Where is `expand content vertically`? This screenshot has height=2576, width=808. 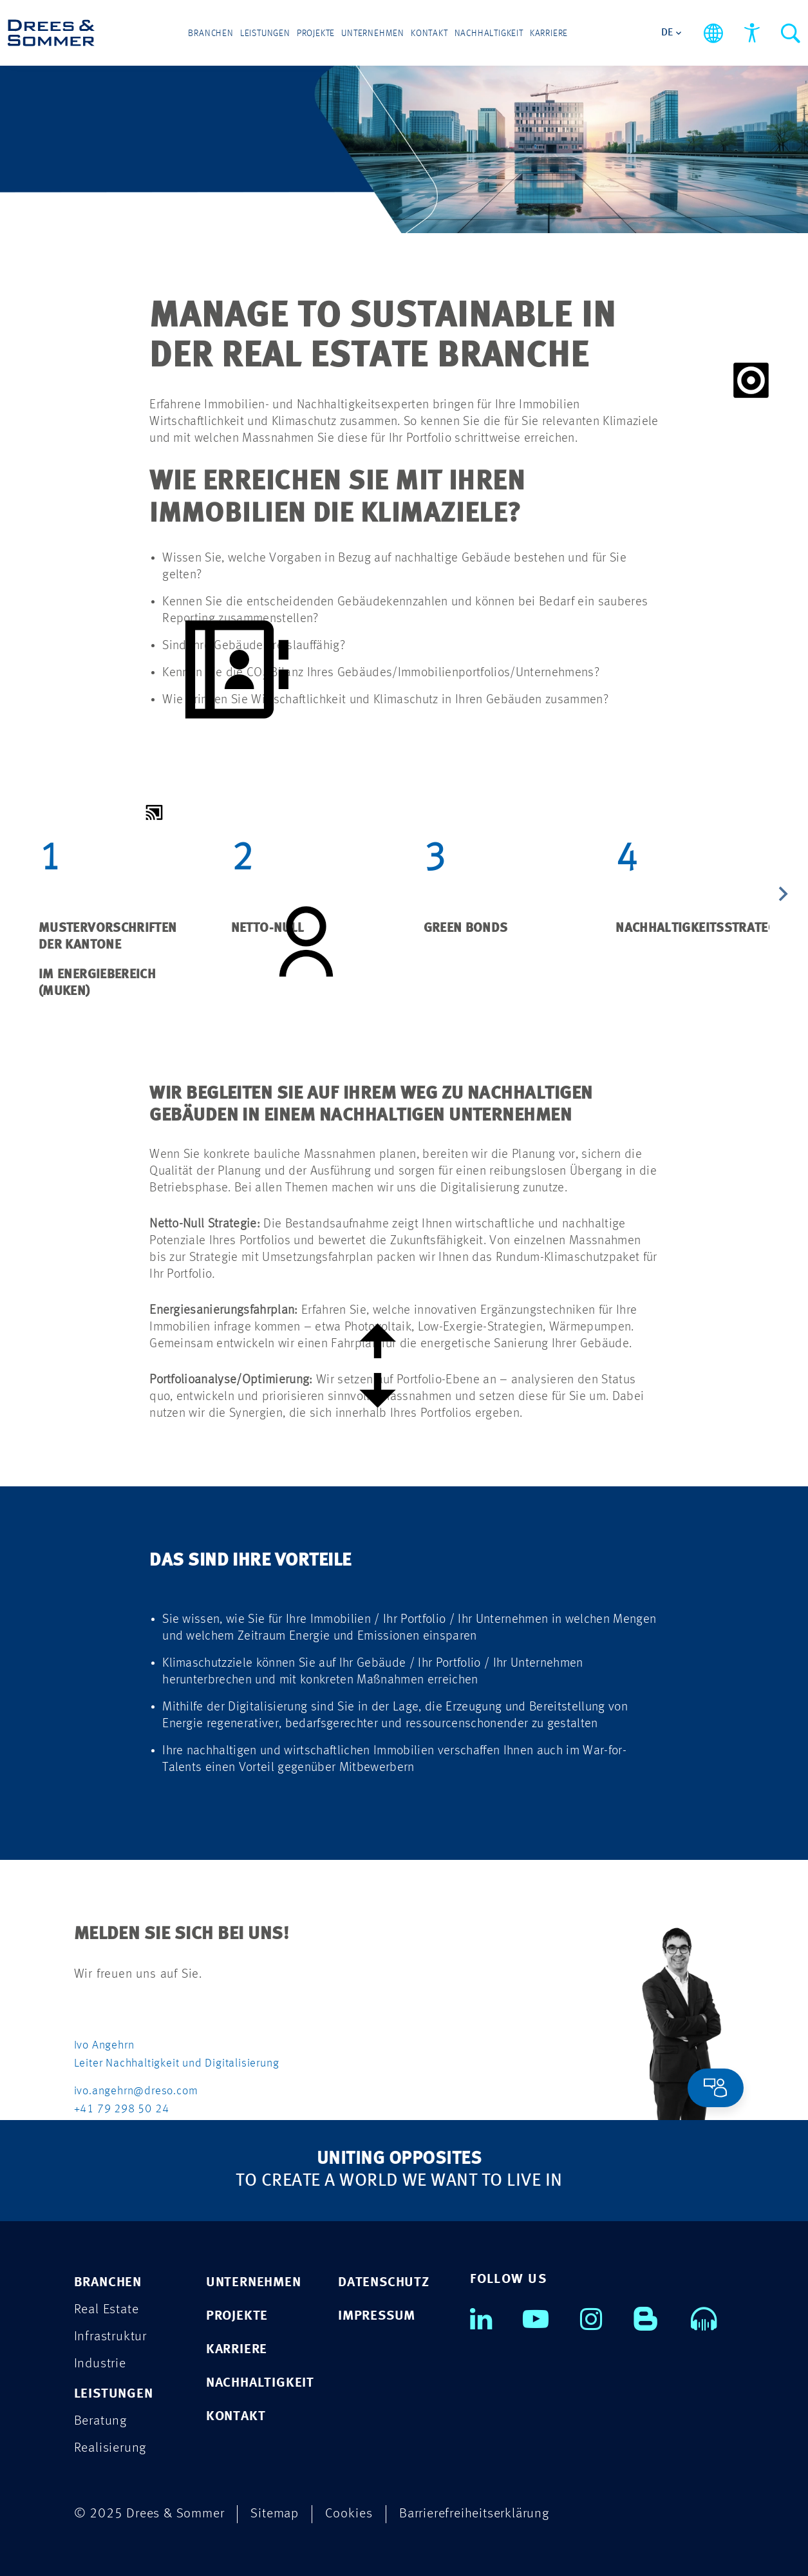
expand content vertically is located at coordinates (377, 1365).